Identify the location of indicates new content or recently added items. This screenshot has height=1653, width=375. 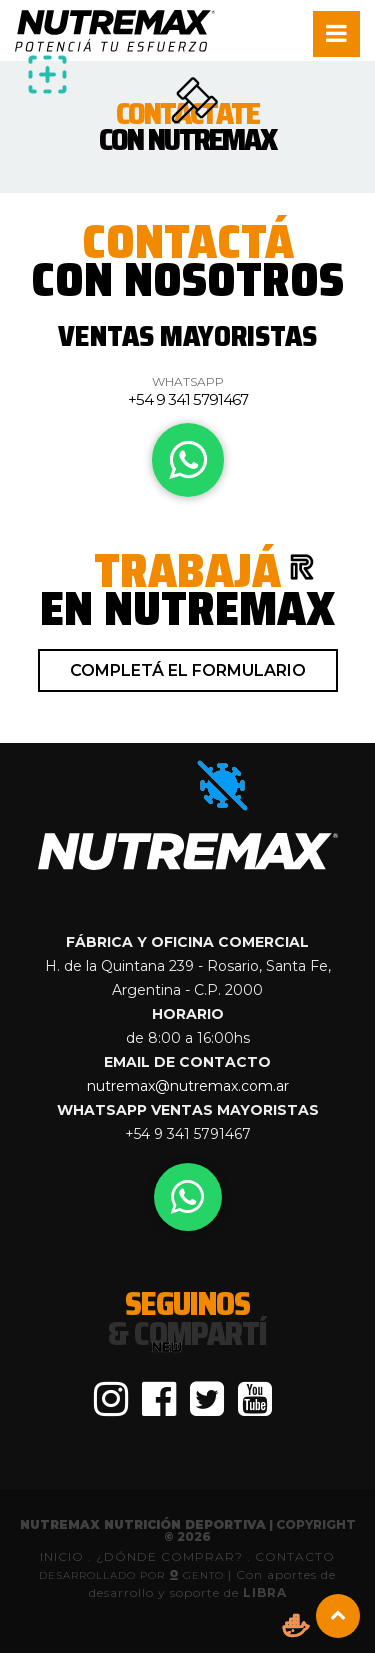
(167, 1347).